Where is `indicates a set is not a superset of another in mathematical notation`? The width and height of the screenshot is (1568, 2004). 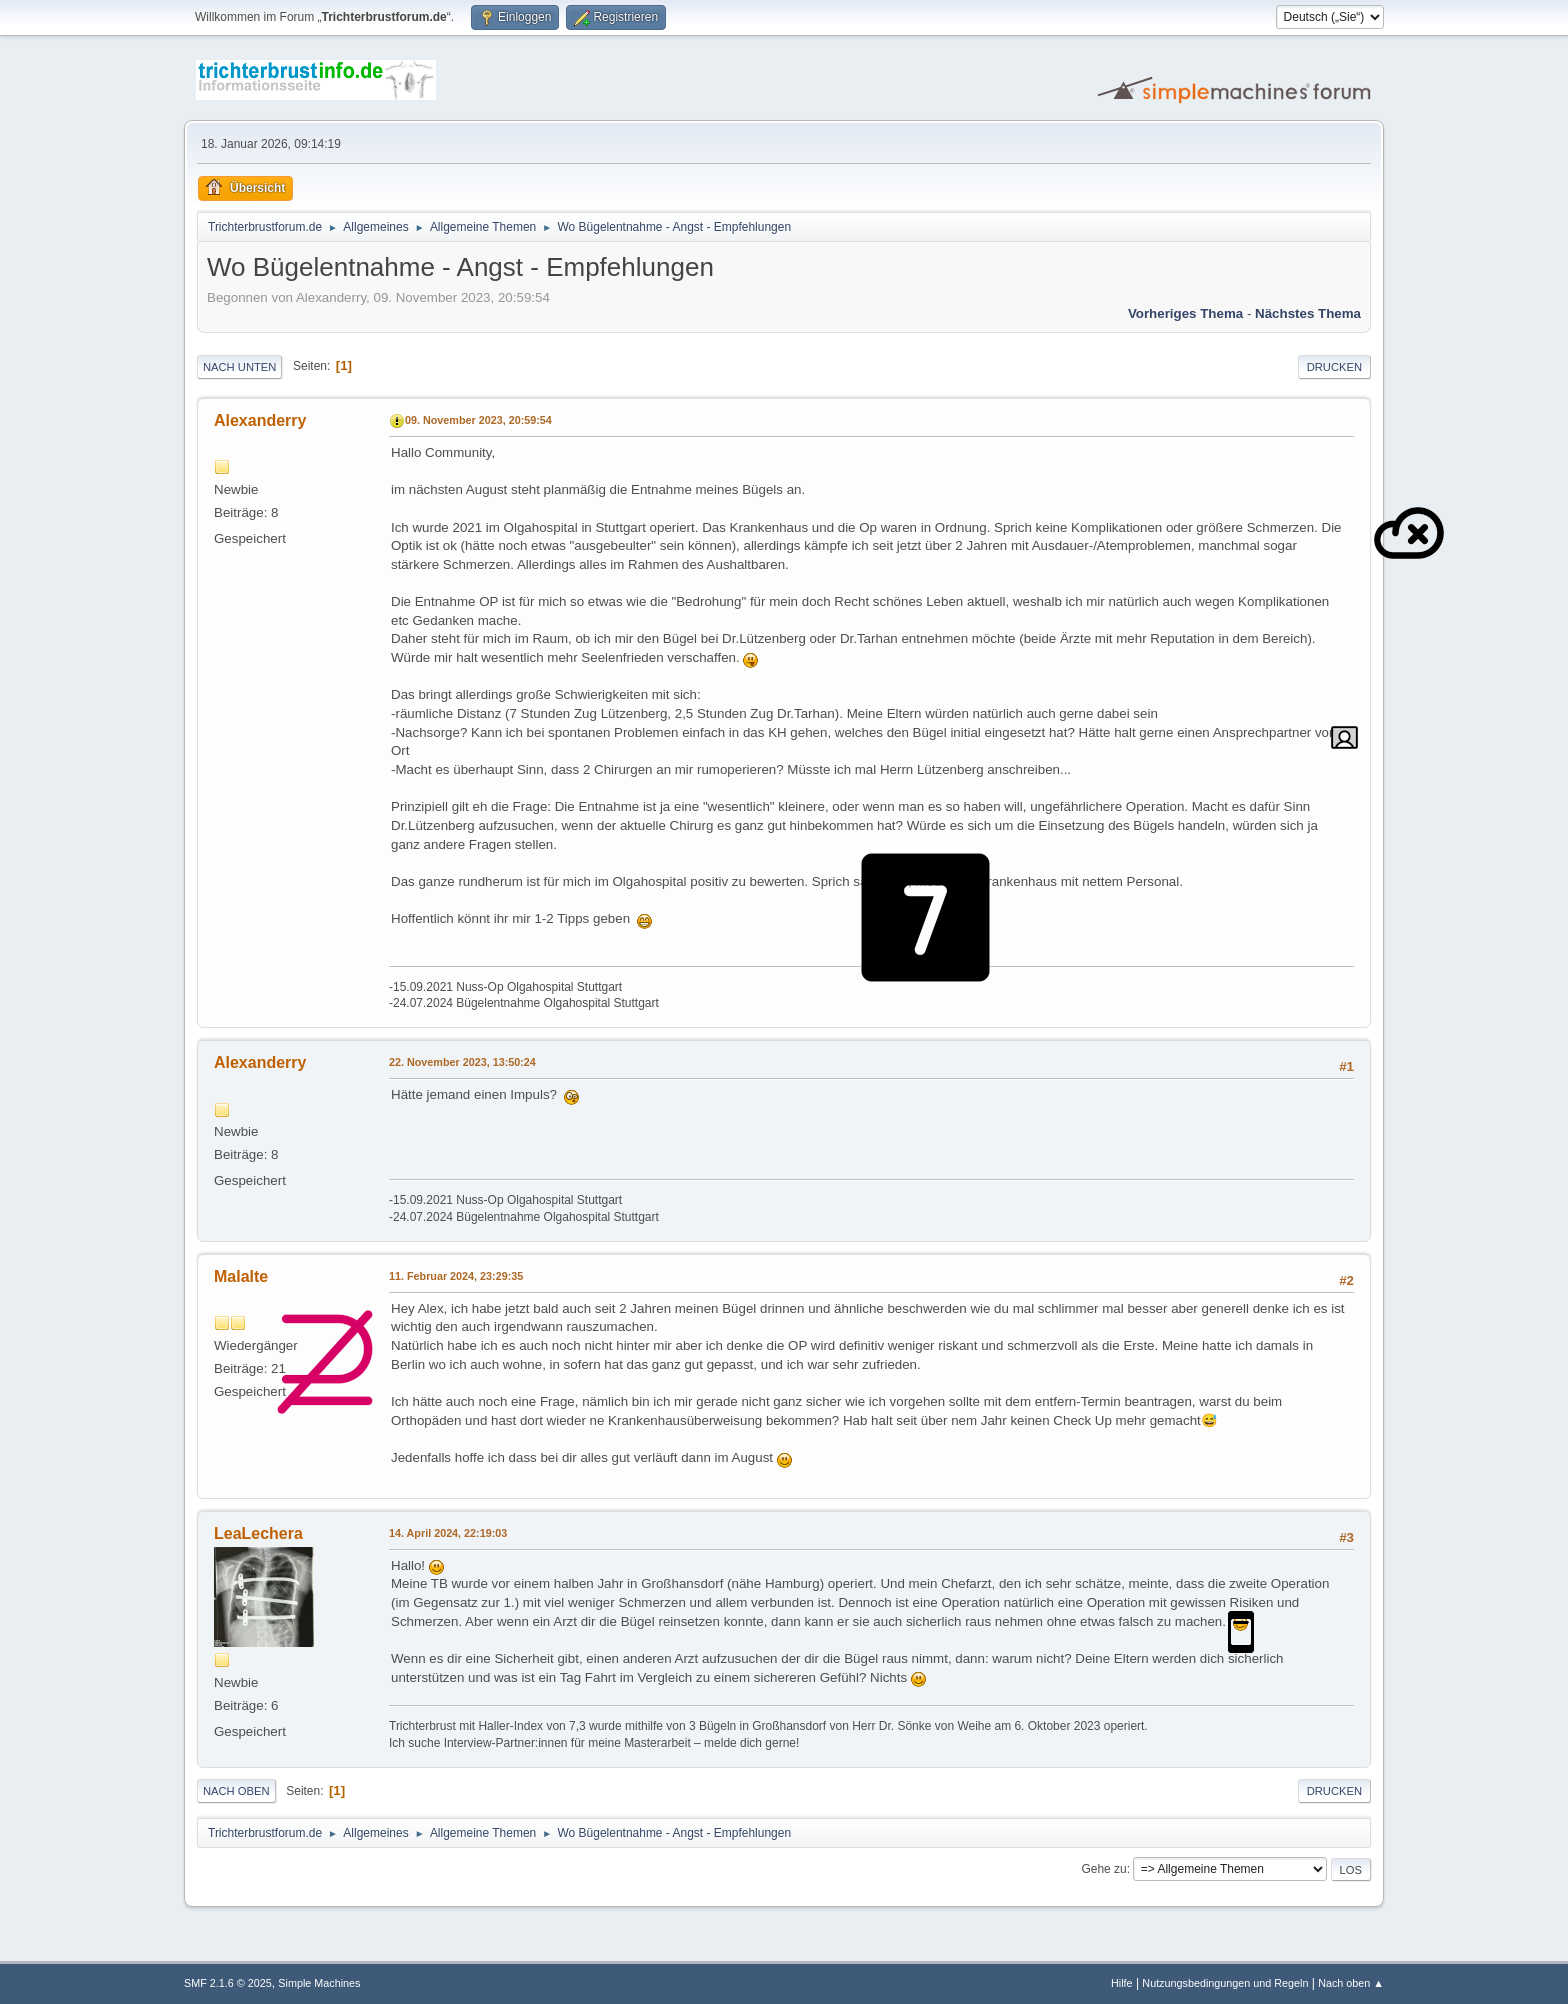 indicates a set is not a superset of another in mathematical notation is located at coordinates (325, 1362).